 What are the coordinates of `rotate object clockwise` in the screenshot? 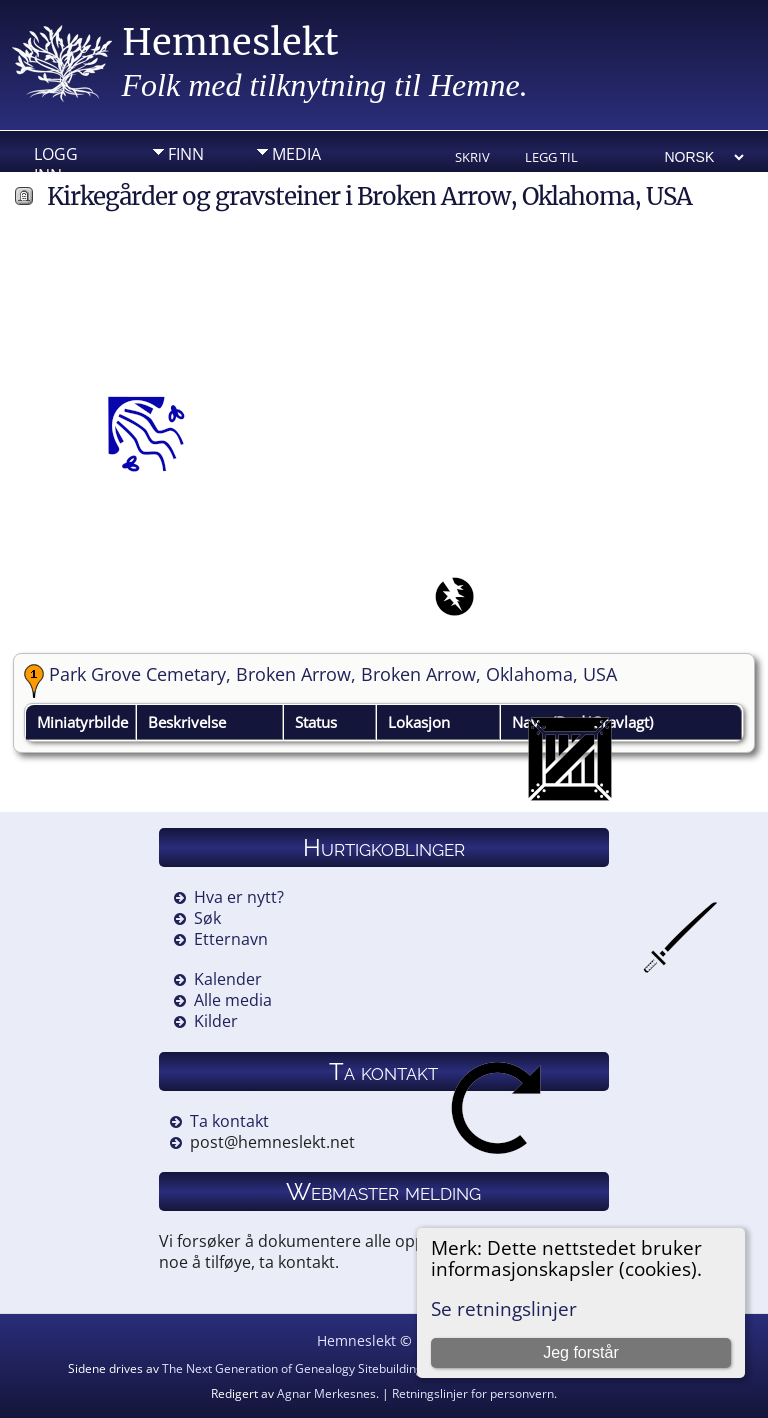 It's located at (496, 1108).